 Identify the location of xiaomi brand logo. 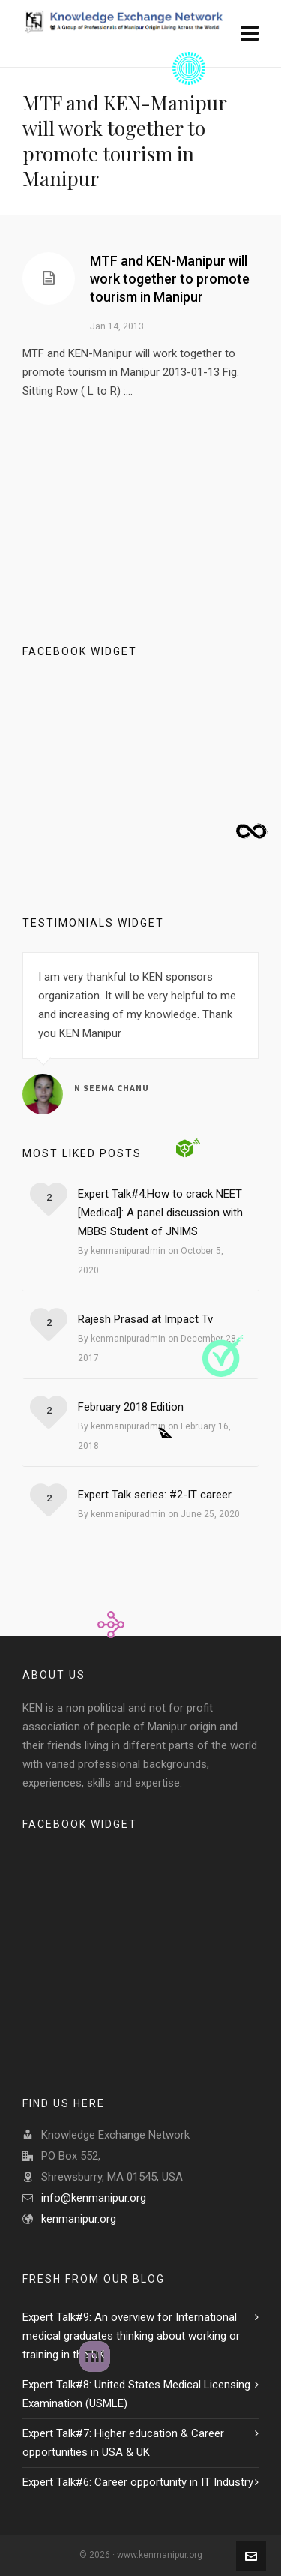
(94, 2356).